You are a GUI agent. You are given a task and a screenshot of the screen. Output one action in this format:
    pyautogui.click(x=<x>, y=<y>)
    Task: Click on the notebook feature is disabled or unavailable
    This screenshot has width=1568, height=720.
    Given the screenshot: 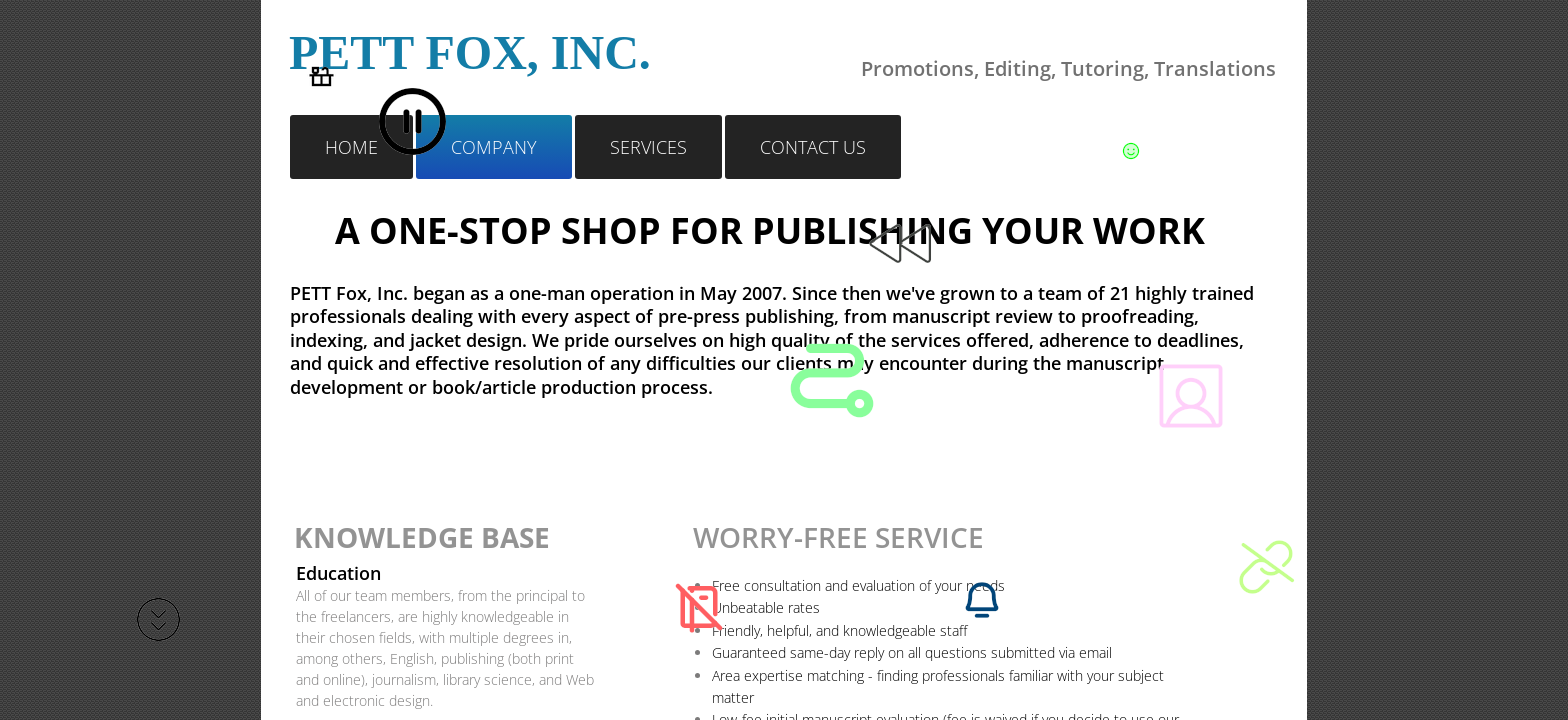 What is the action you would take?
    pyautogui.click(x=699, y=607)
    